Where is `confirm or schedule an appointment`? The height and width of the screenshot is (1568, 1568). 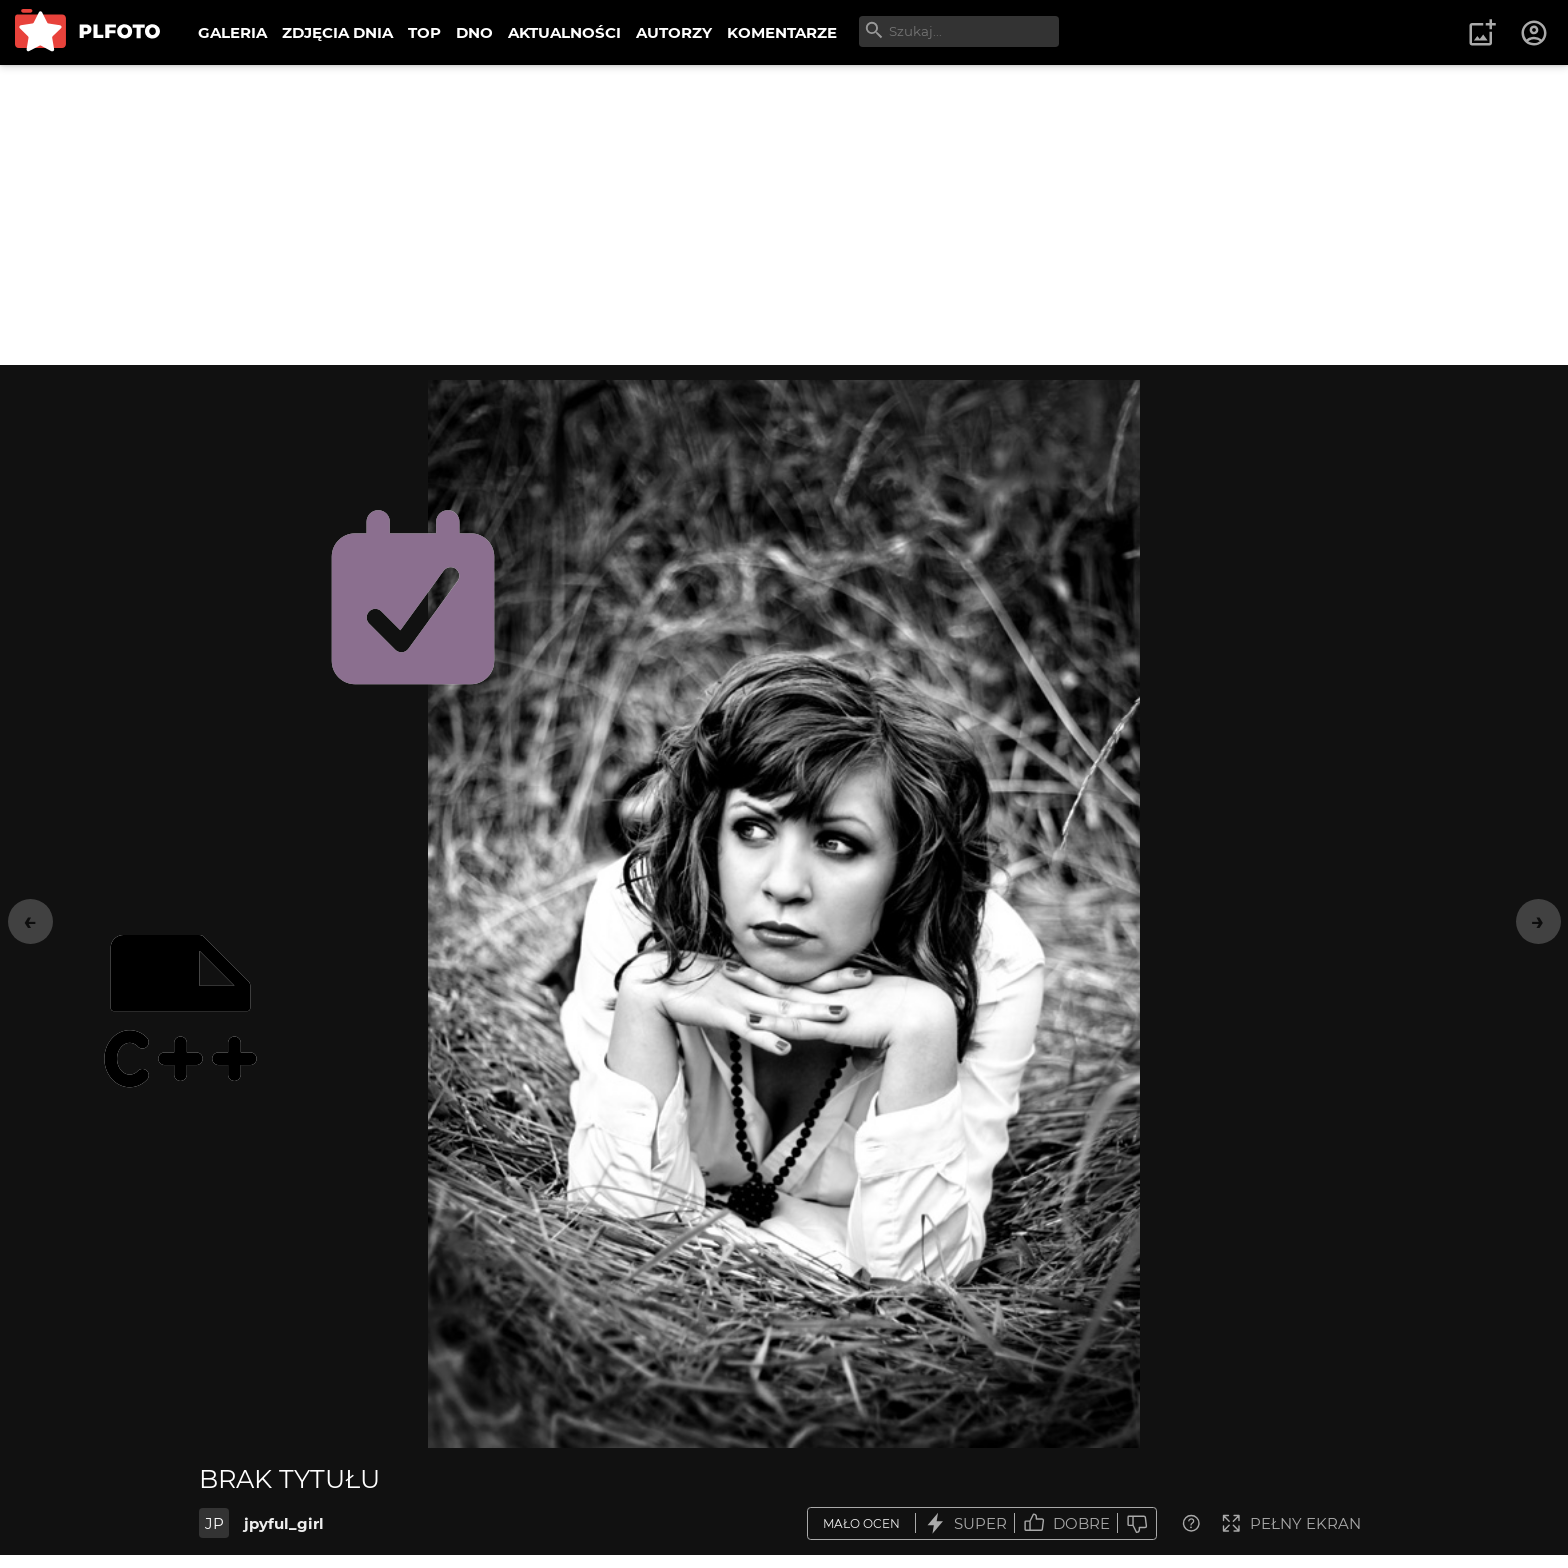 confirm or schedule an appointment is located at coordinates (413, 603).